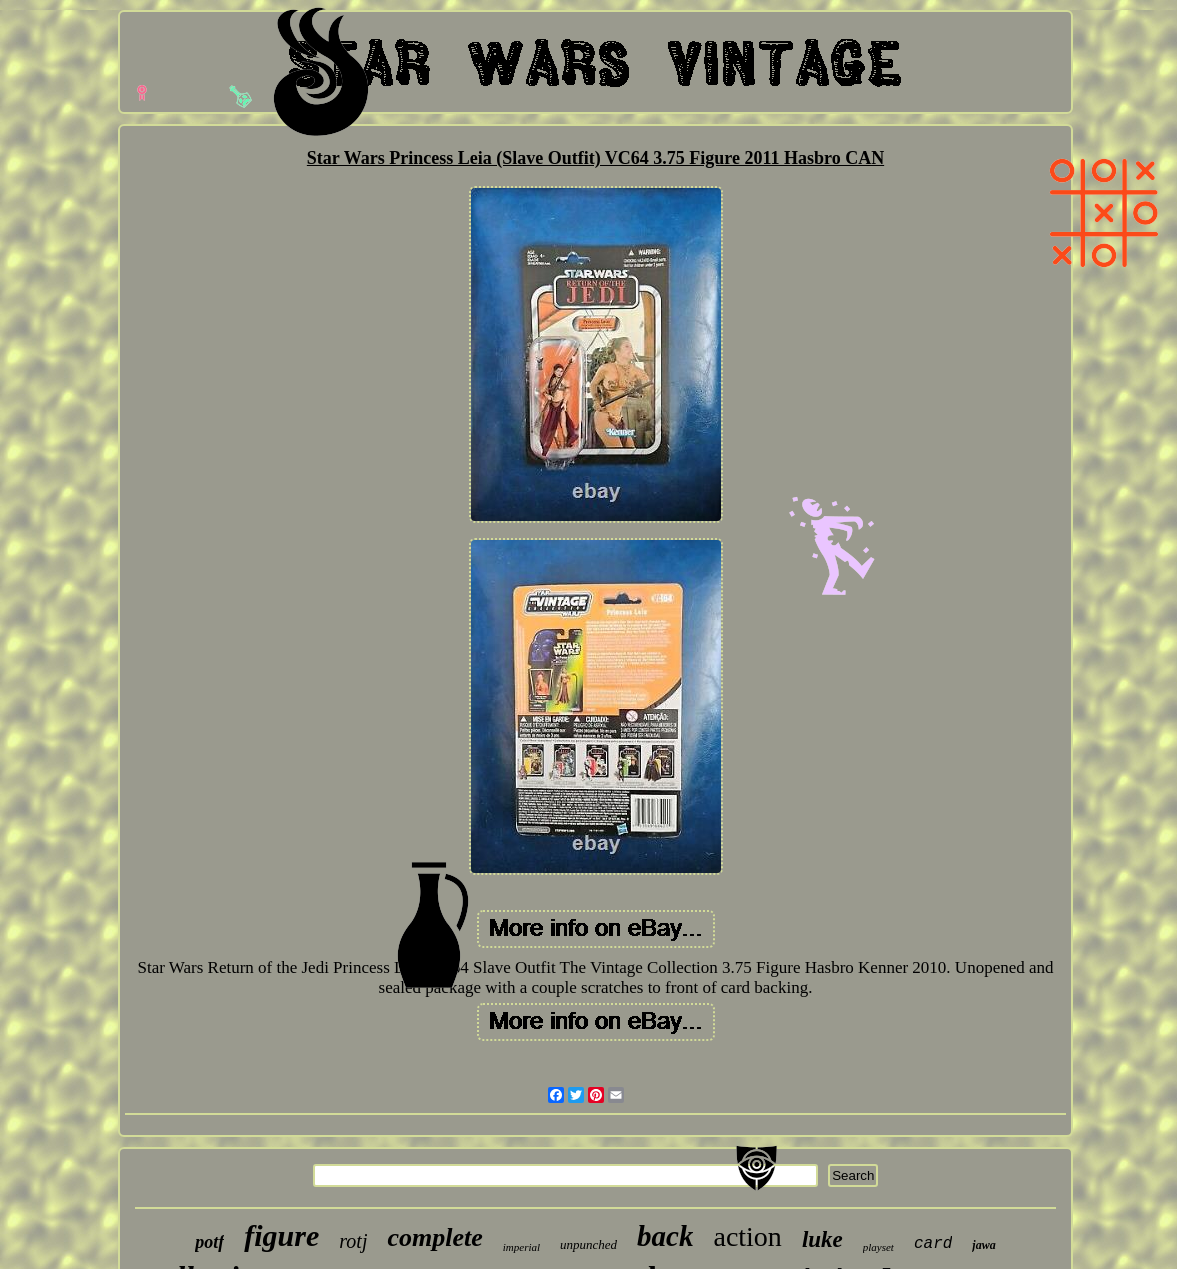 The width and height of the screenshot is (1177, 1269). What do you see at coordinates (240, 96) in the screenshot?
I see `use a madness potion on your character` at bounding box center [240, 96].